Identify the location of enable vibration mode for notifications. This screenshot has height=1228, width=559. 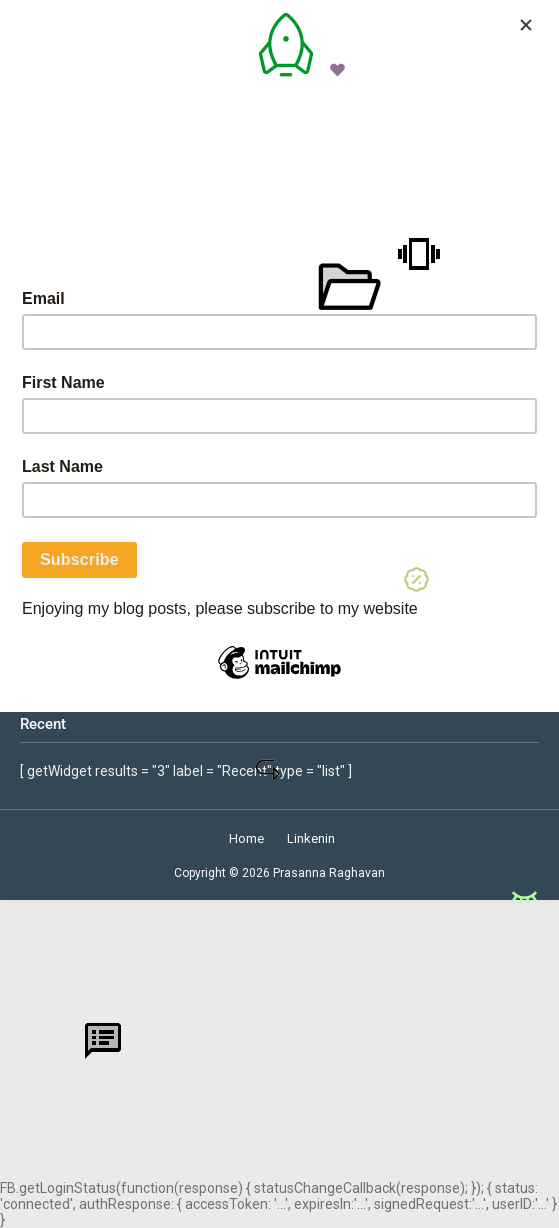
(419, 254).